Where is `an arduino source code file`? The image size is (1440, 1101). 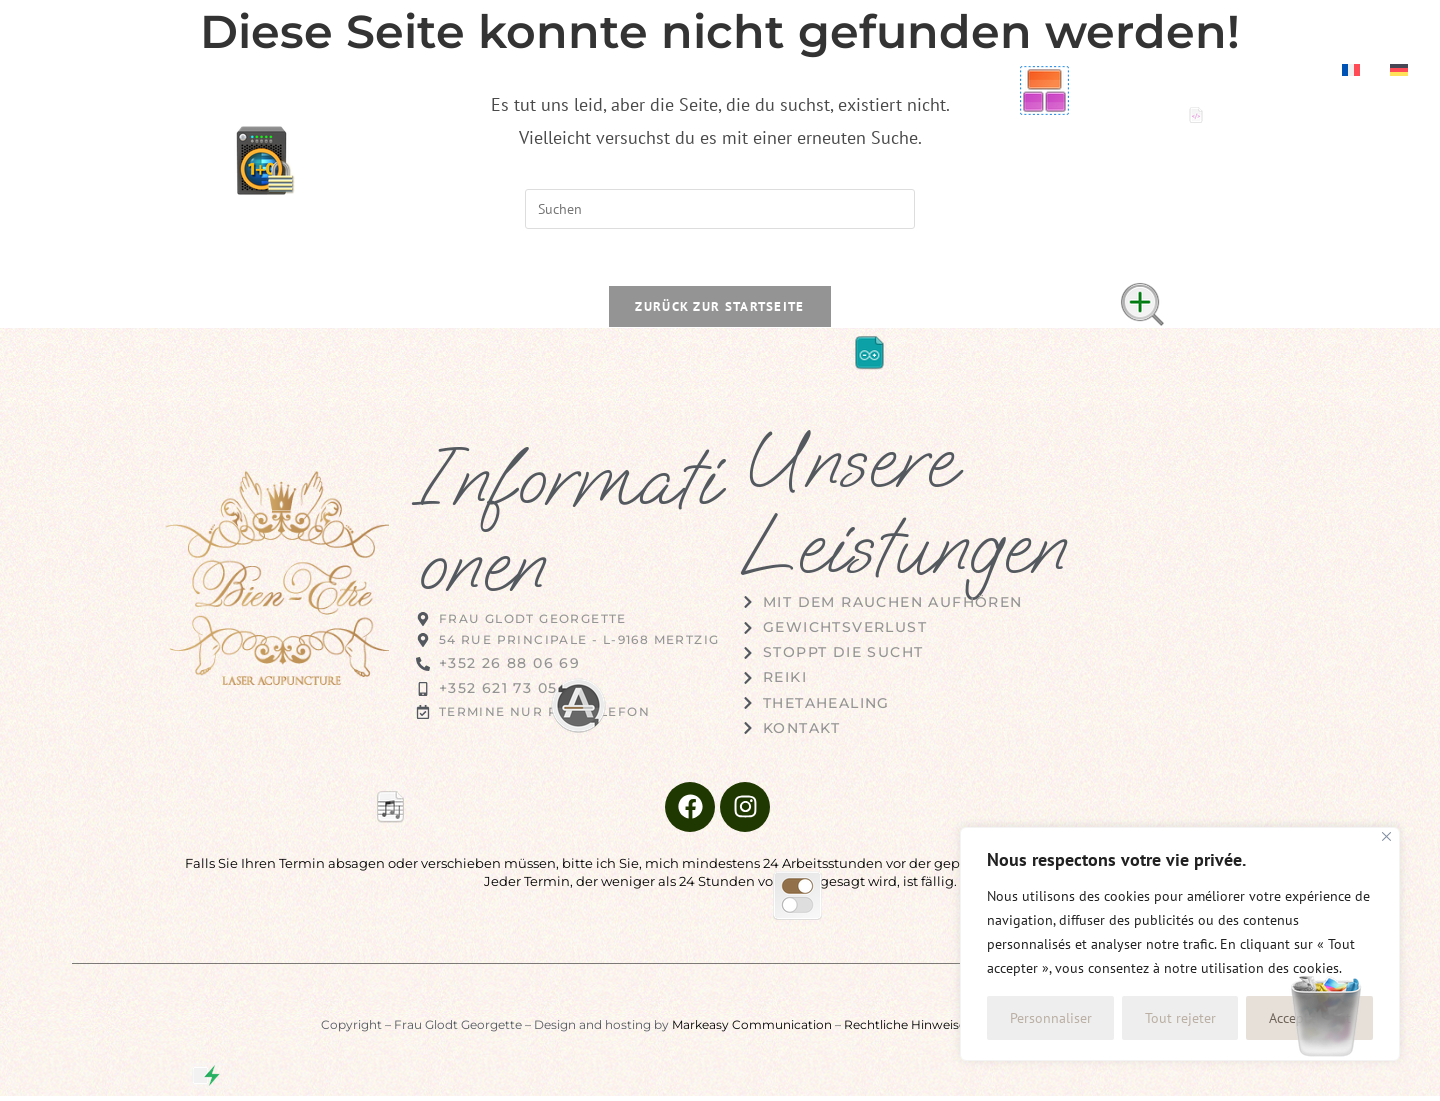 an arduino source code file is located at coordinates (869, 352).